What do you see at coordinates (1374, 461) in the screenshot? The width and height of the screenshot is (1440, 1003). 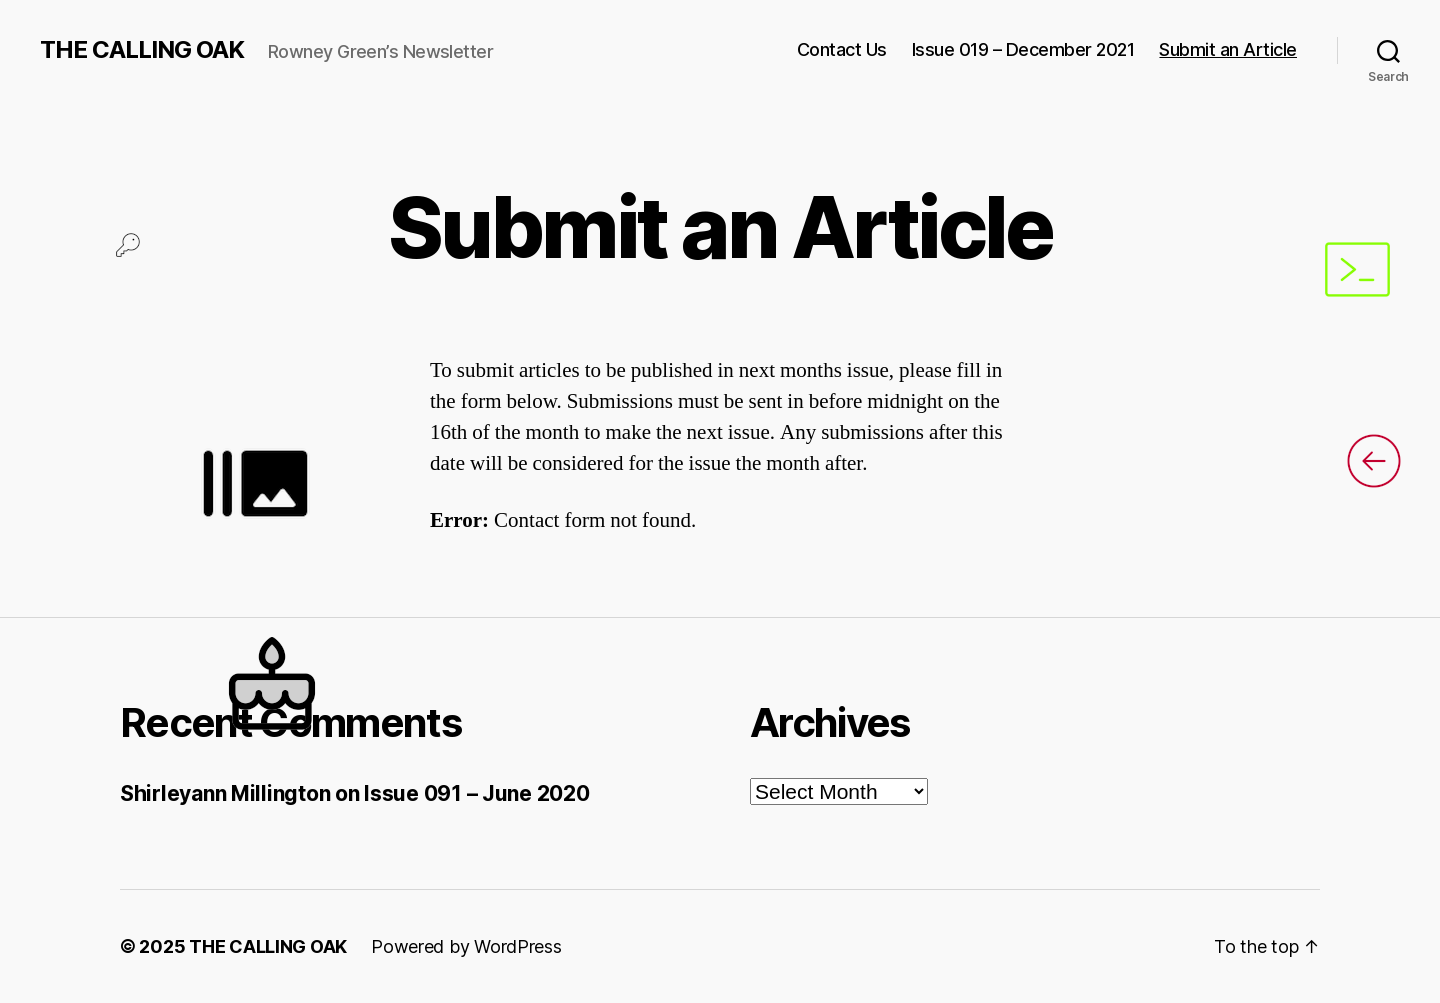 I see `go back to the previous screen` at bounding box center [1374, 461].